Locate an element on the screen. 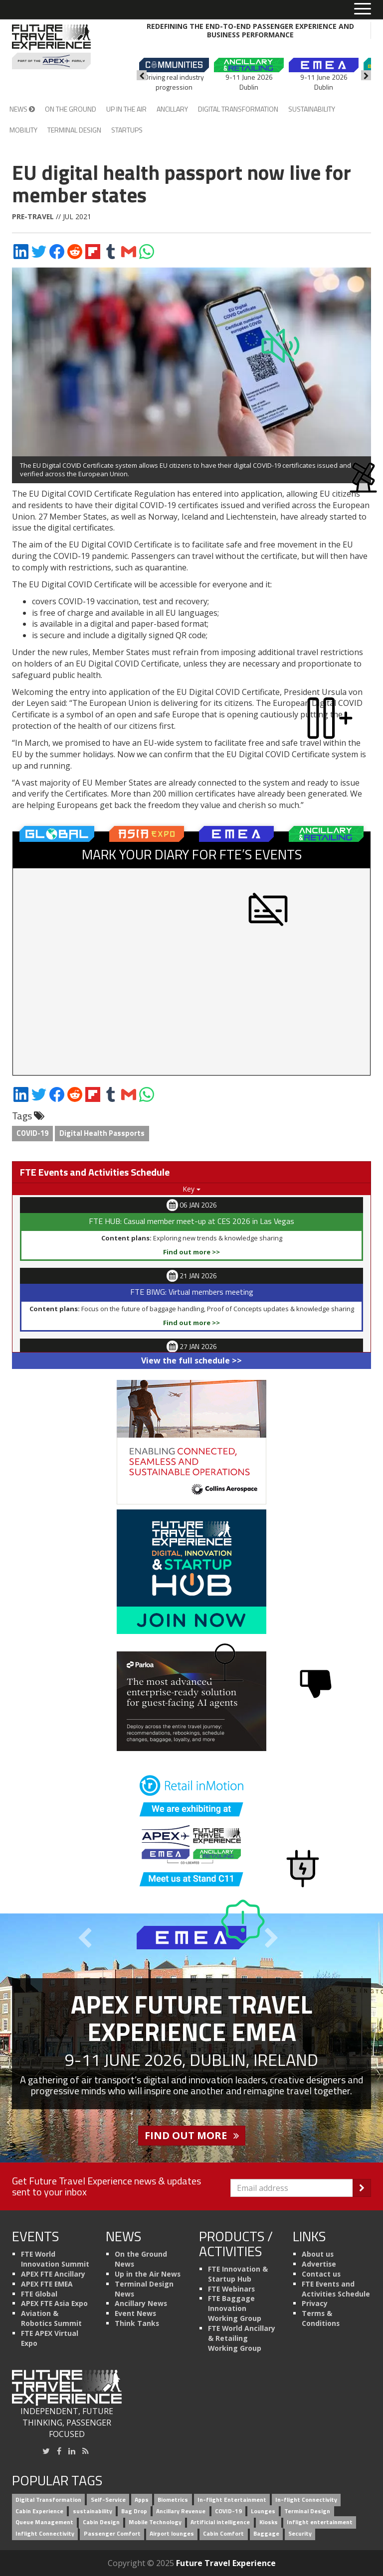 Image resolution: width=383 pixels, height=2576 pixels. mark a location on the map is located at coordinates (225, 1663).